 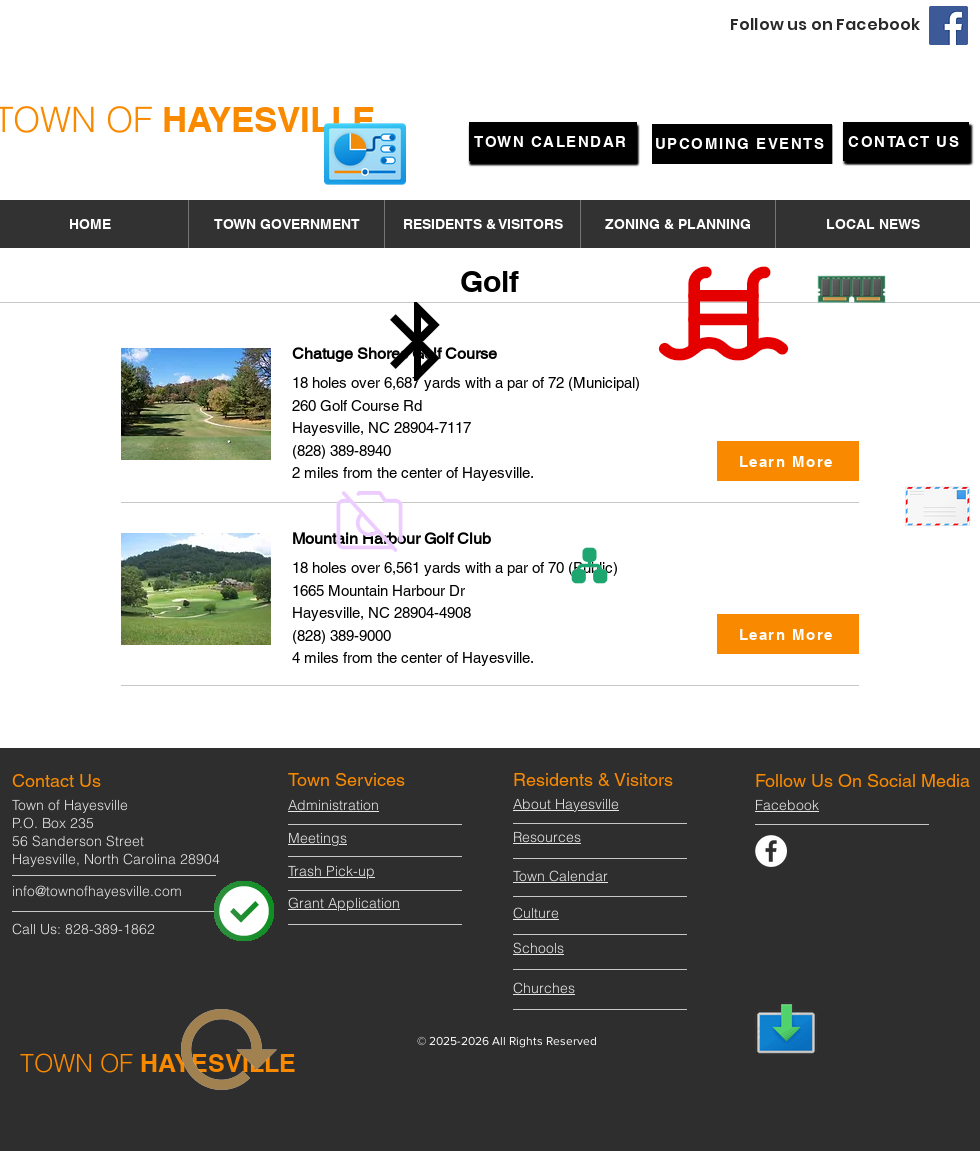 What do you see at coordinates (244, 911) in the screenshot?
I see `file successfully synced to OneDrive` at bounding box center [244, 911].